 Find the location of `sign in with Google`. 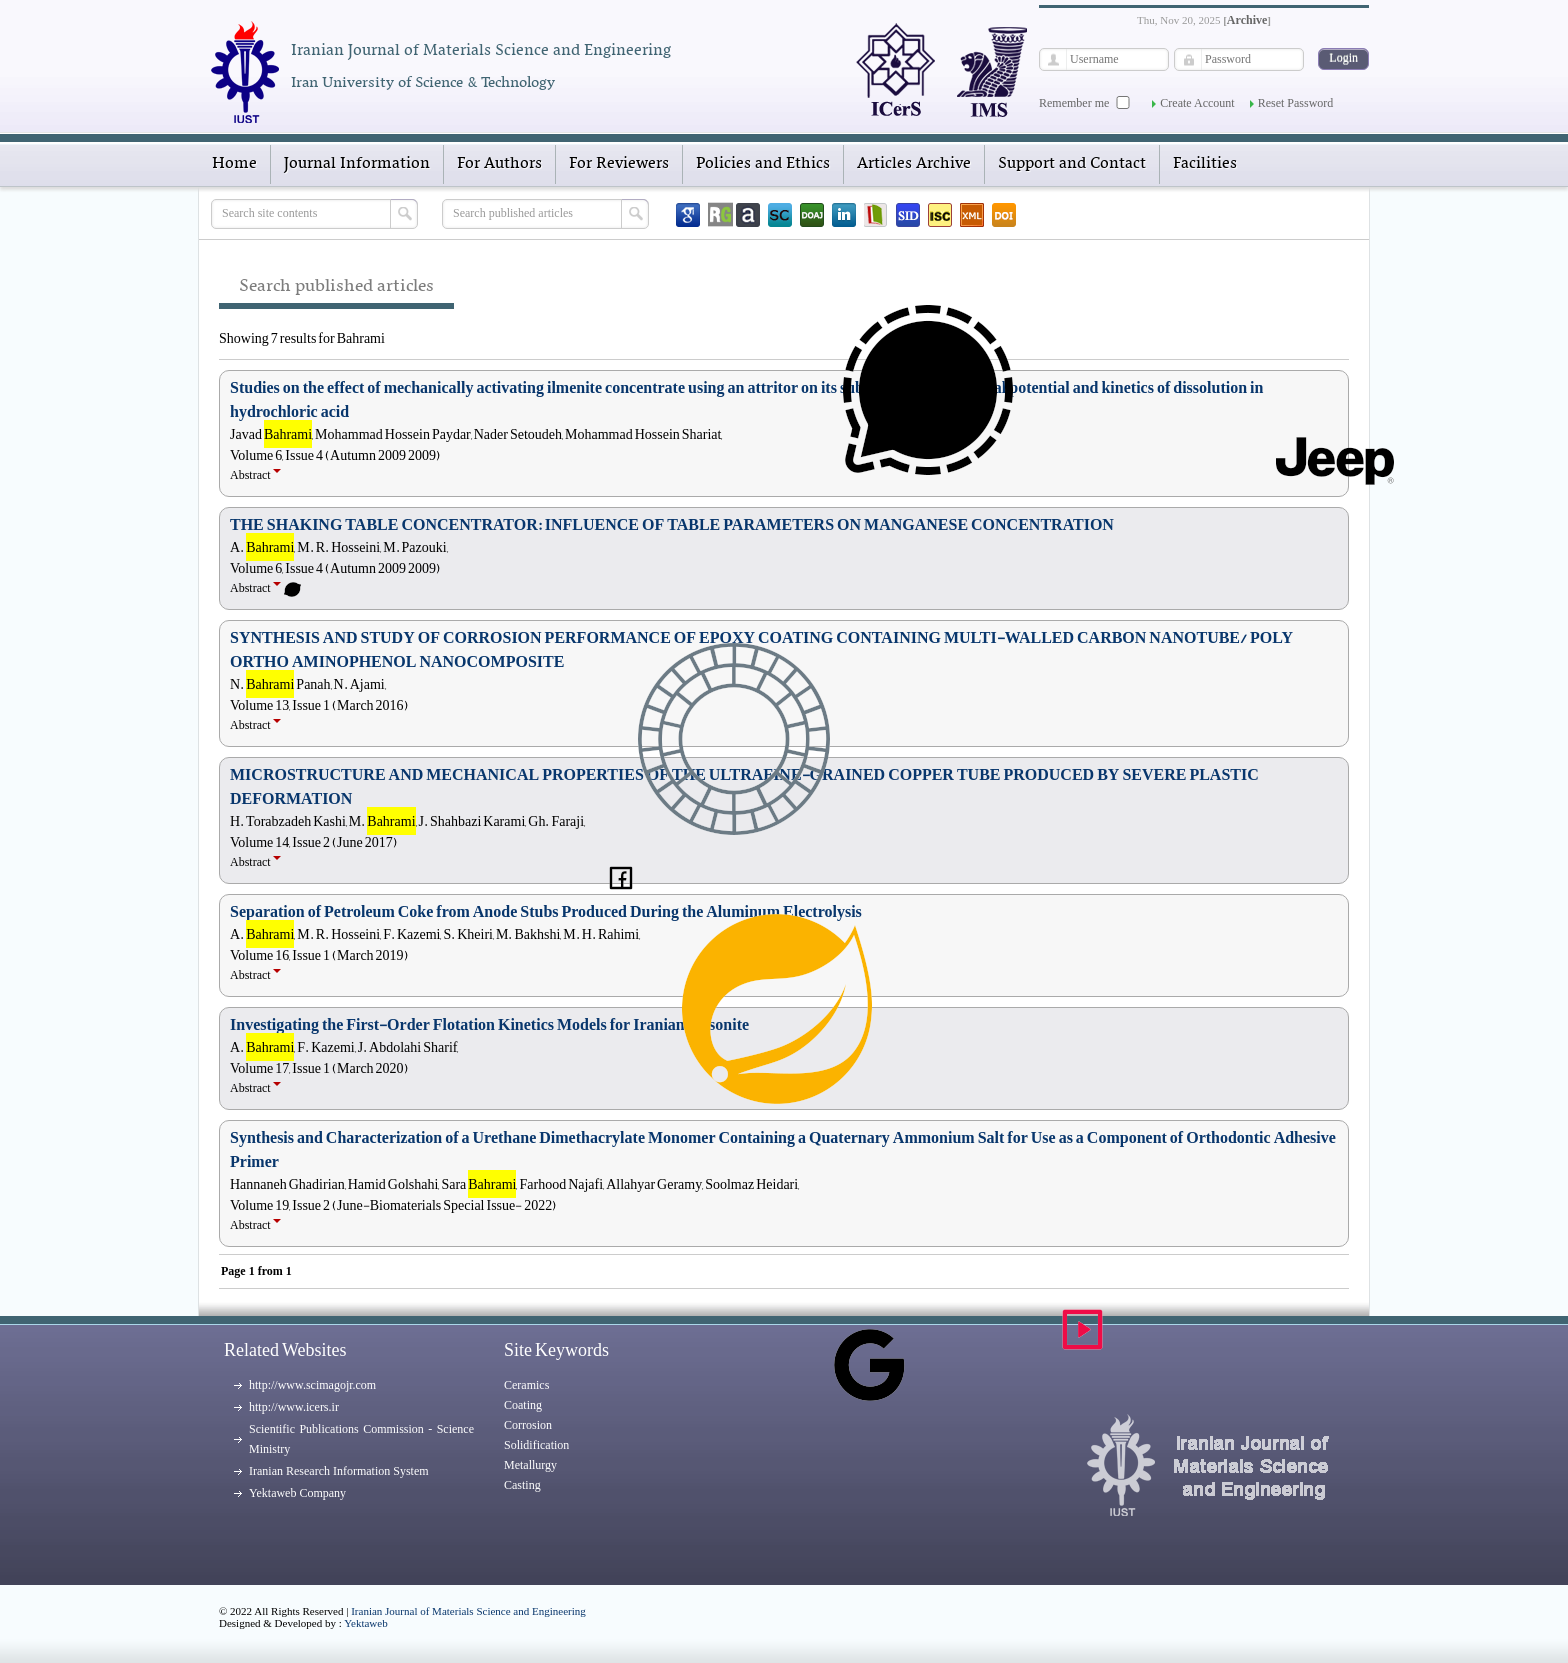

sign in with Google is located at coordinates (870, 1365).